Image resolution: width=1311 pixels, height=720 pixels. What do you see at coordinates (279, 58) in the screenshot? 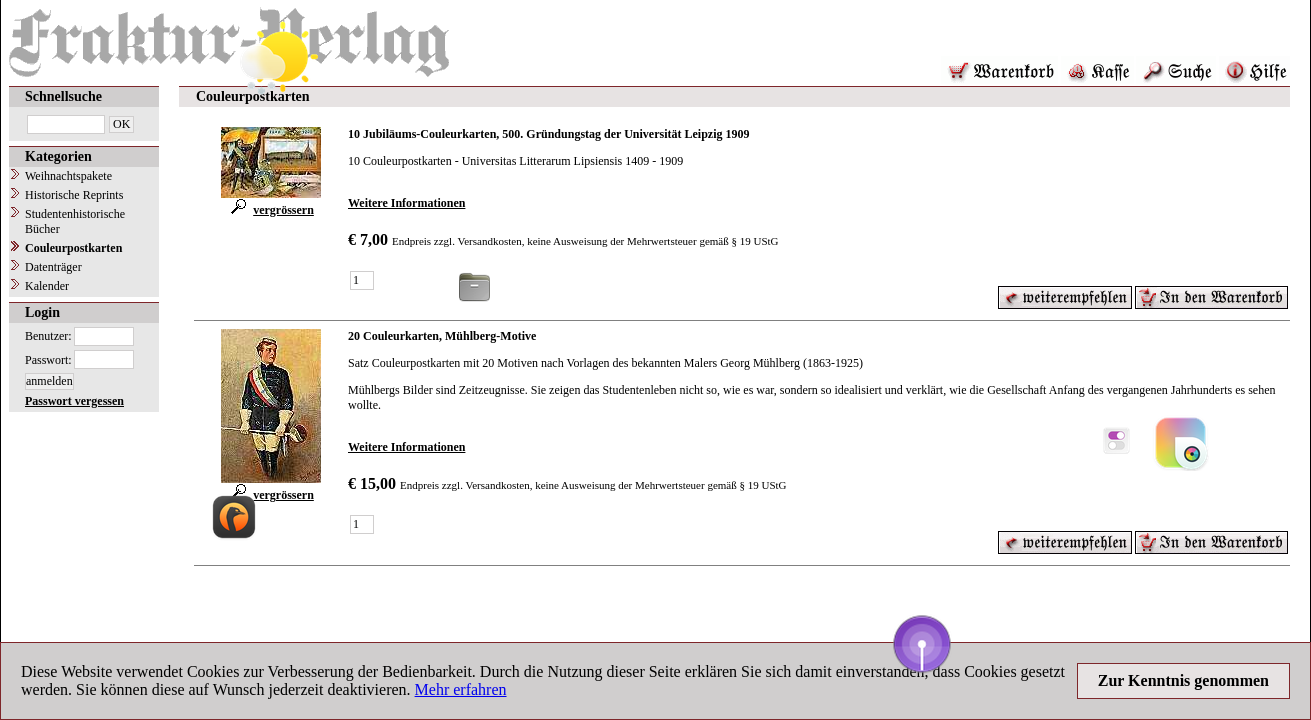
I see `indicates scattered snow showers during daytime` at bounding box center [279, 58].